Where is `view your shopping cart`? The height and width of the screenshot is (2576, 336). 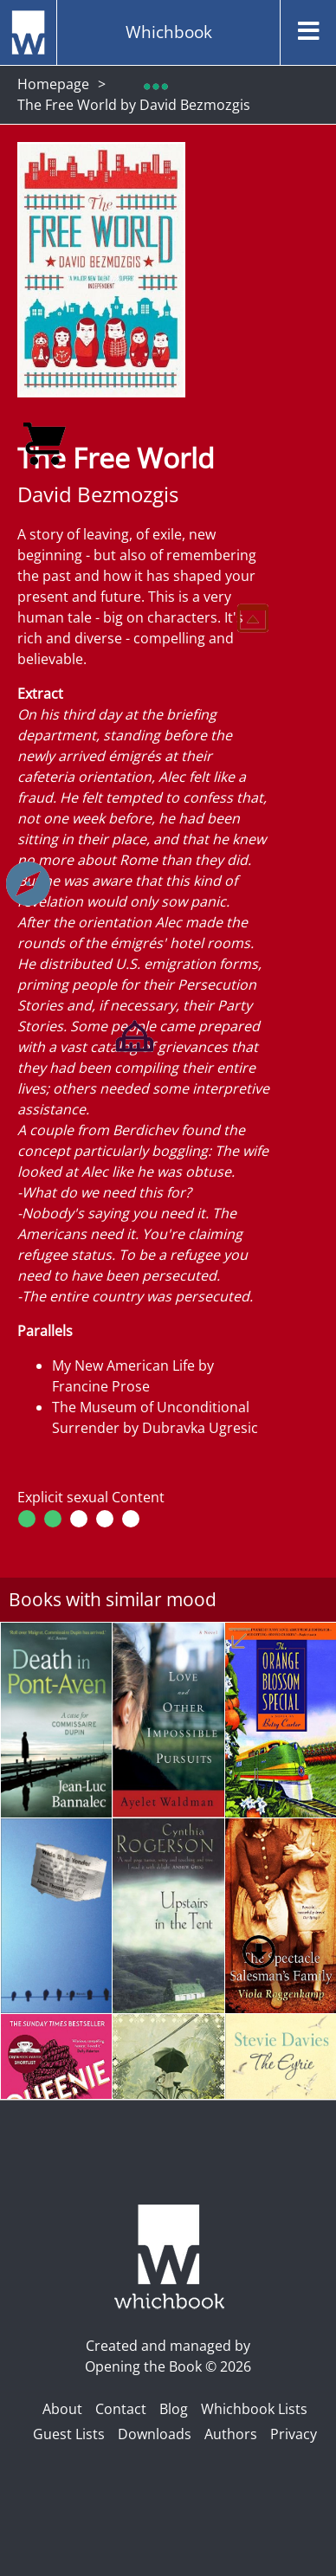
view your shopping cart is located at coordinates (44, 443).